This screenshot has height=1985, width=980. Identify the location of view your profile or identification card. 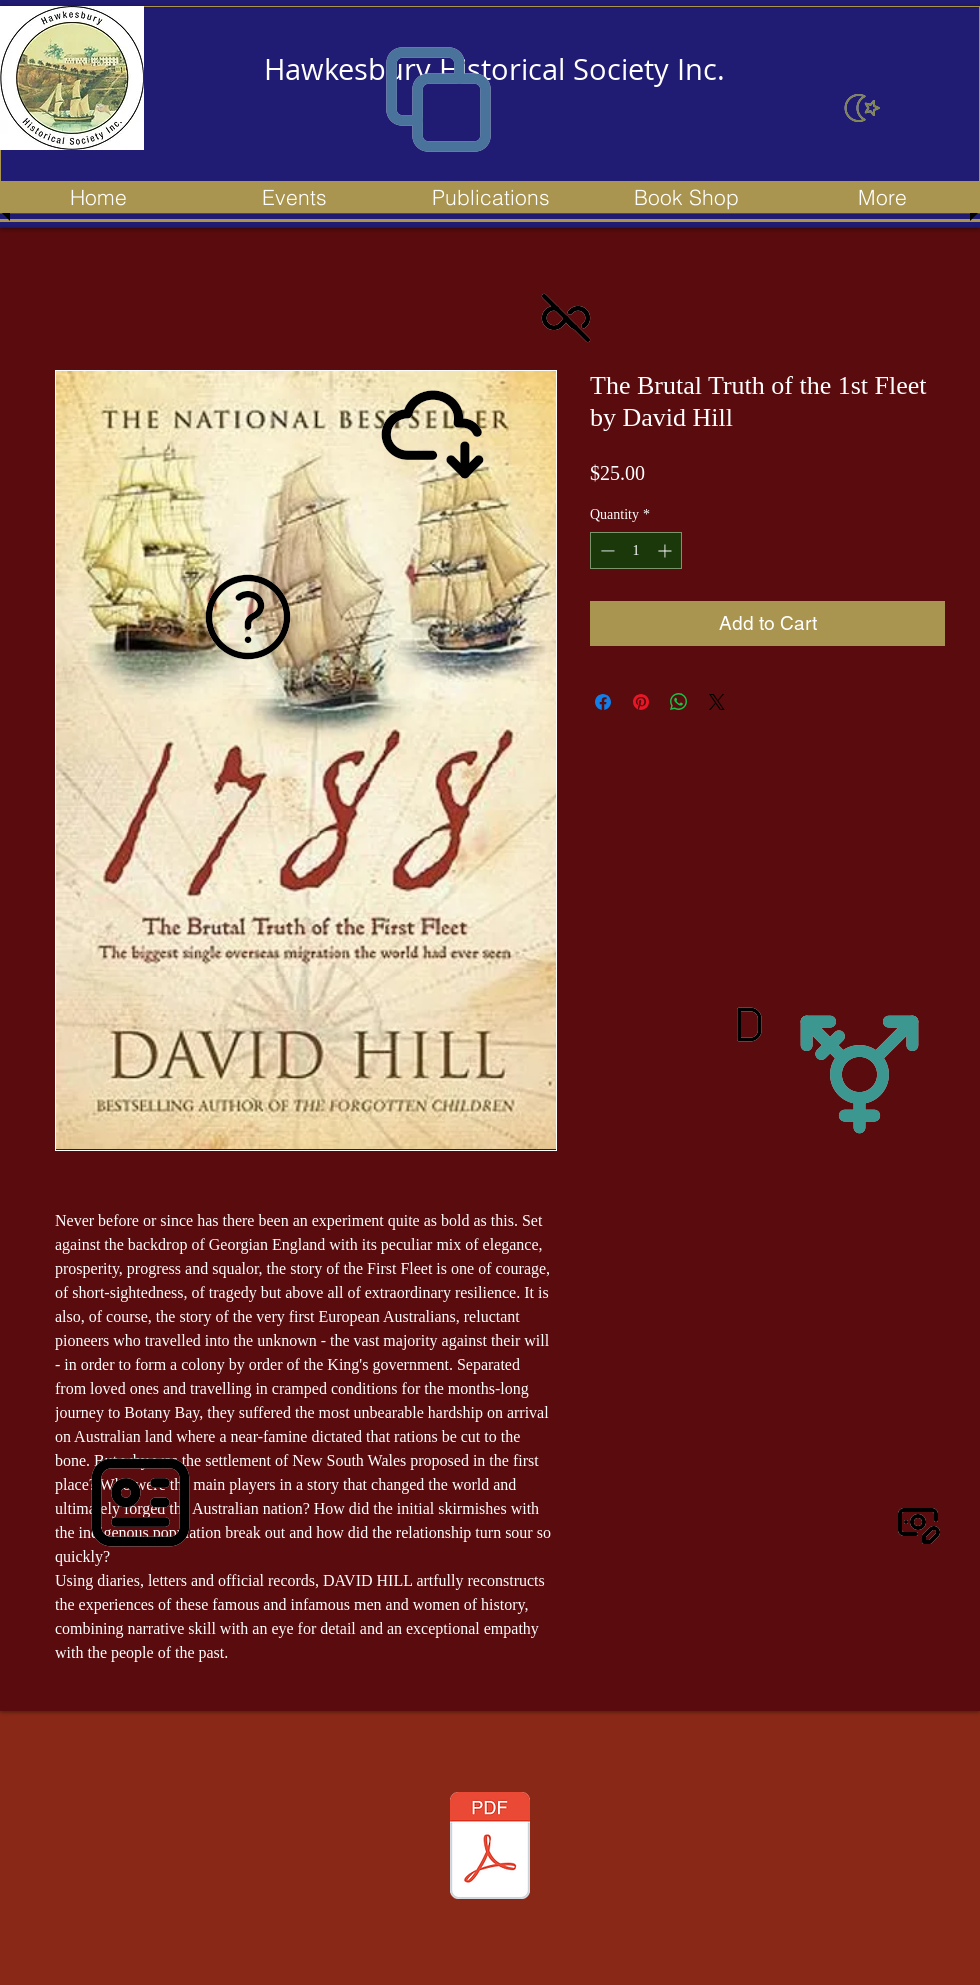
(140, 1502).